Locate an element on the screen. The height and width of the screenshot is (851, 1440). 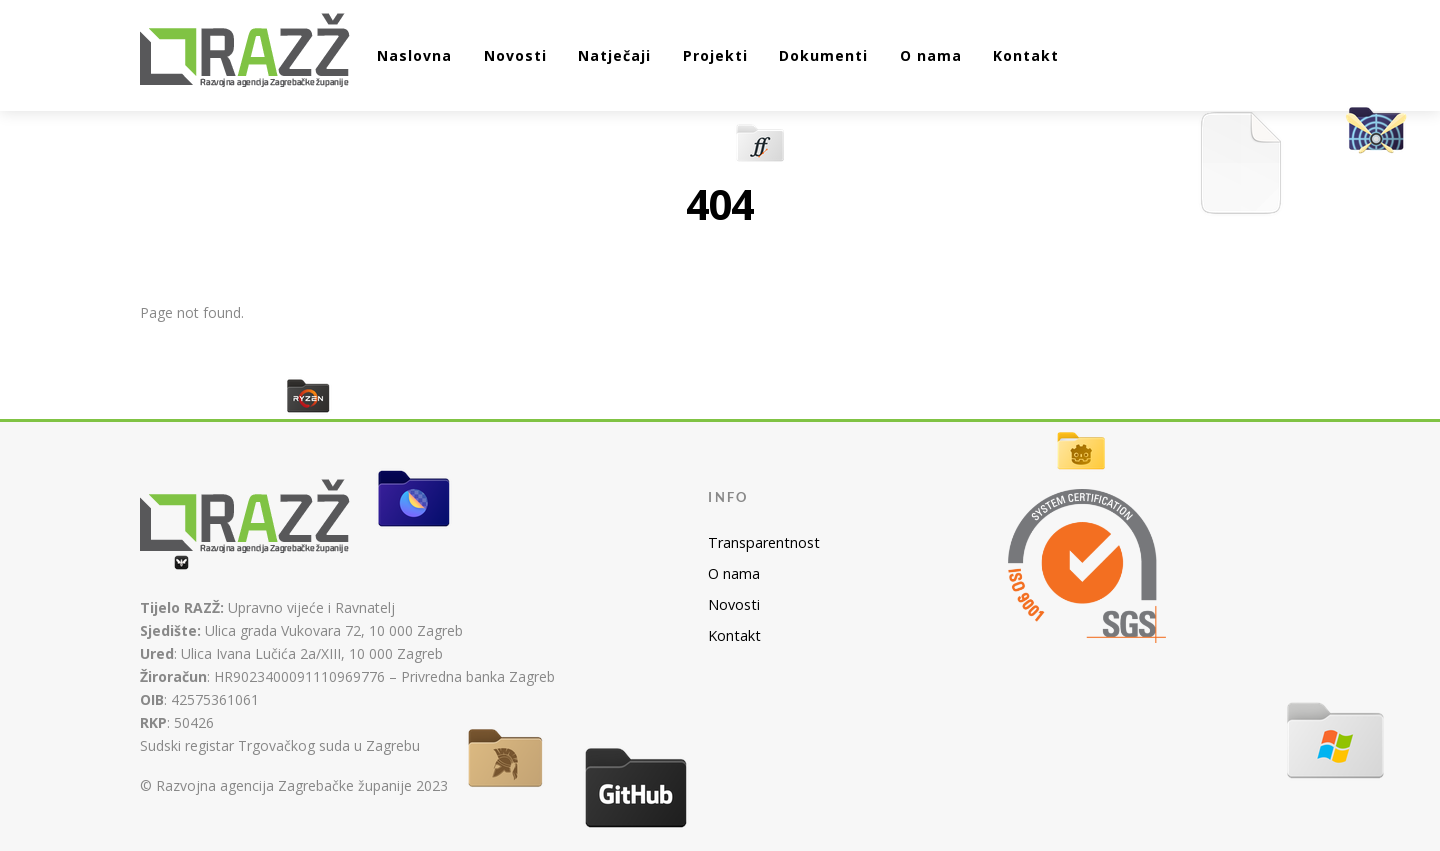
open folder containing pokémon beast ball assets is located at coordinates (1376, 130).